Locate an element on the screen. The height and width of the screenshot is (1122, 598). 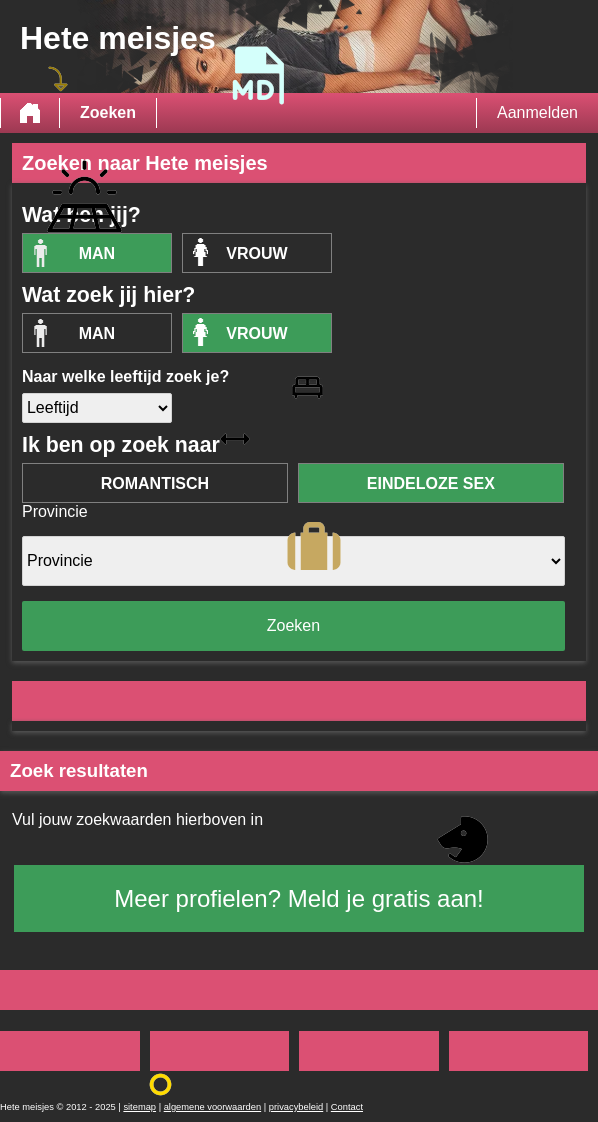
view solar energy status is located at coordinates (84, 200).